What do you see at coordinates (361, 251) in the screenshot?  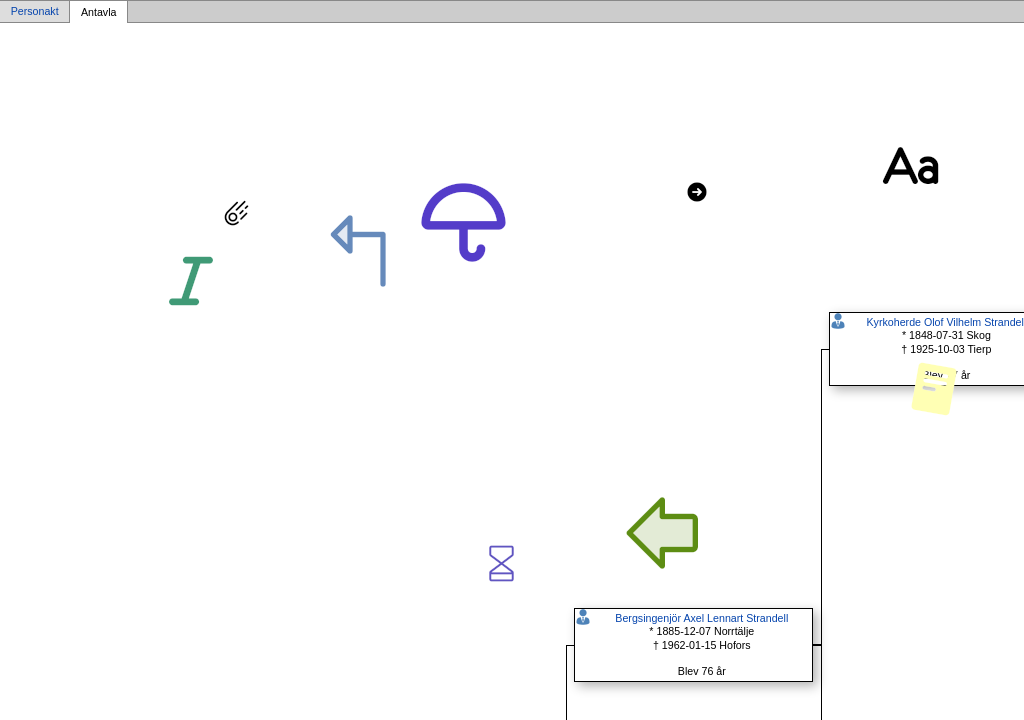 I see `go back to previous screen` at bounding box center [361, 251].